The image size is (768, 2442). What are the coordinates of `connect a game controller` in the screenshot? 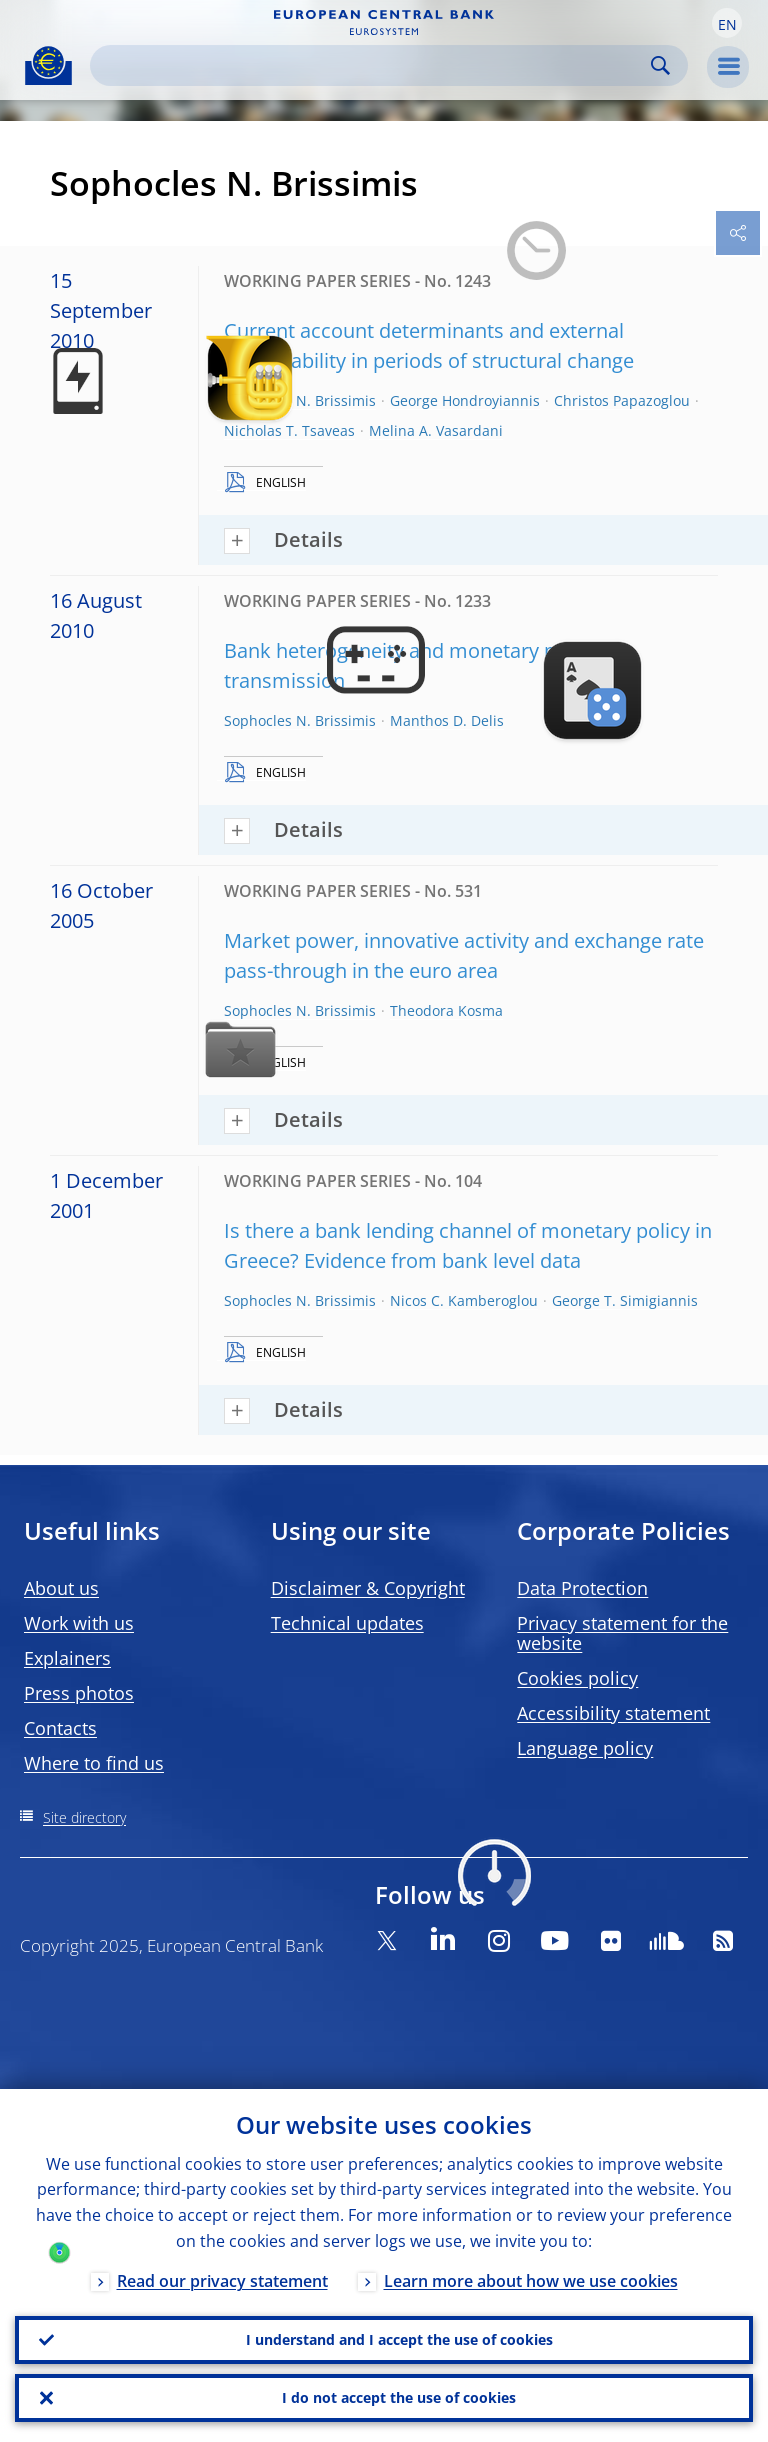 It's located at (376, 663).